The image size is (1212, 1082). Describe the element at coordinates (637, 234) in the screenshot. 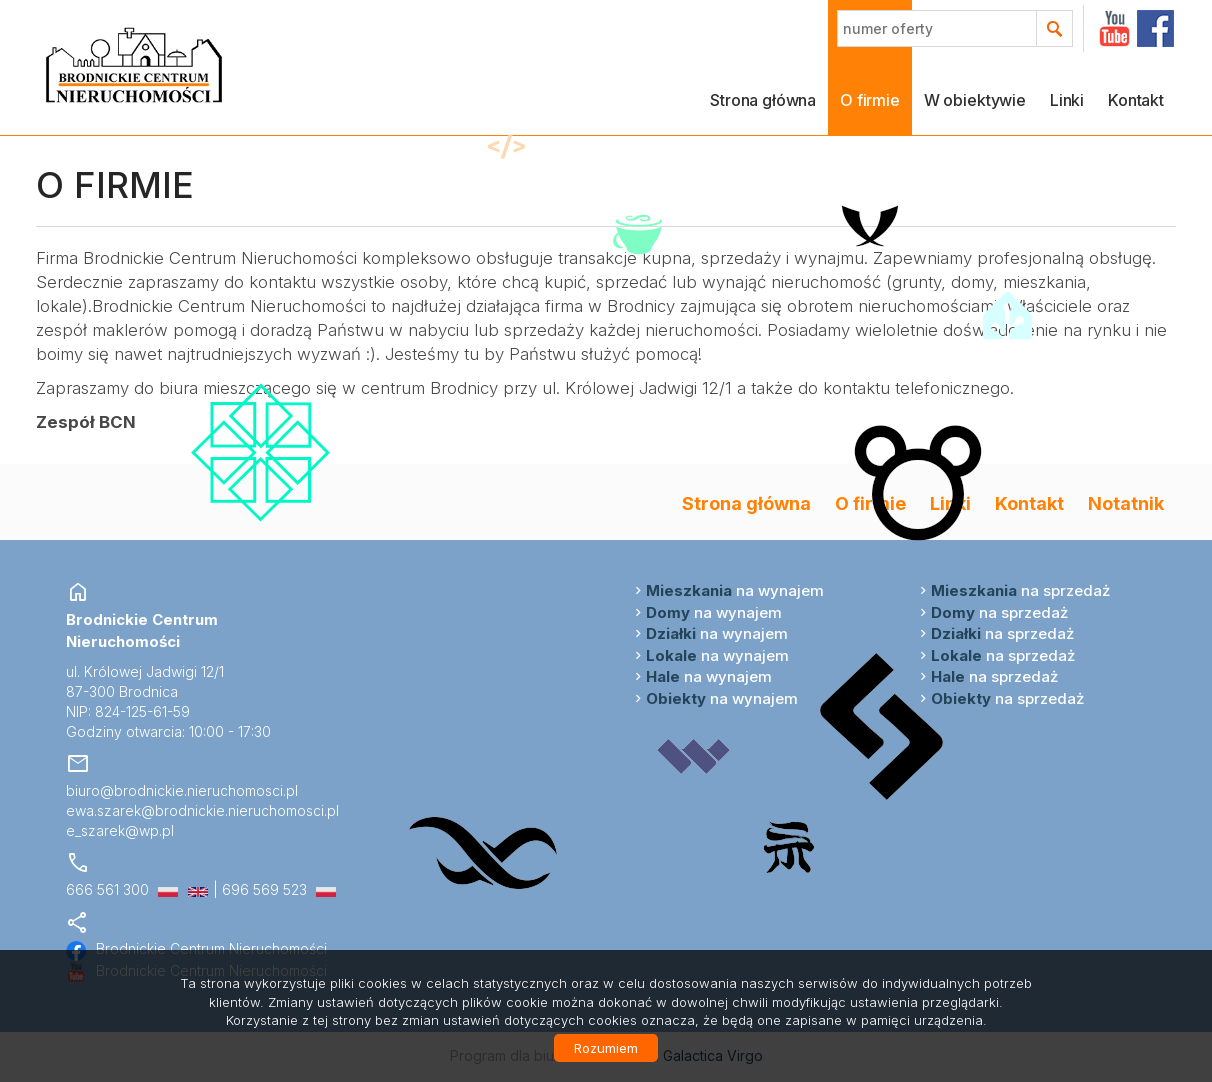

I see `indicates coffeescript programming language` at that location.